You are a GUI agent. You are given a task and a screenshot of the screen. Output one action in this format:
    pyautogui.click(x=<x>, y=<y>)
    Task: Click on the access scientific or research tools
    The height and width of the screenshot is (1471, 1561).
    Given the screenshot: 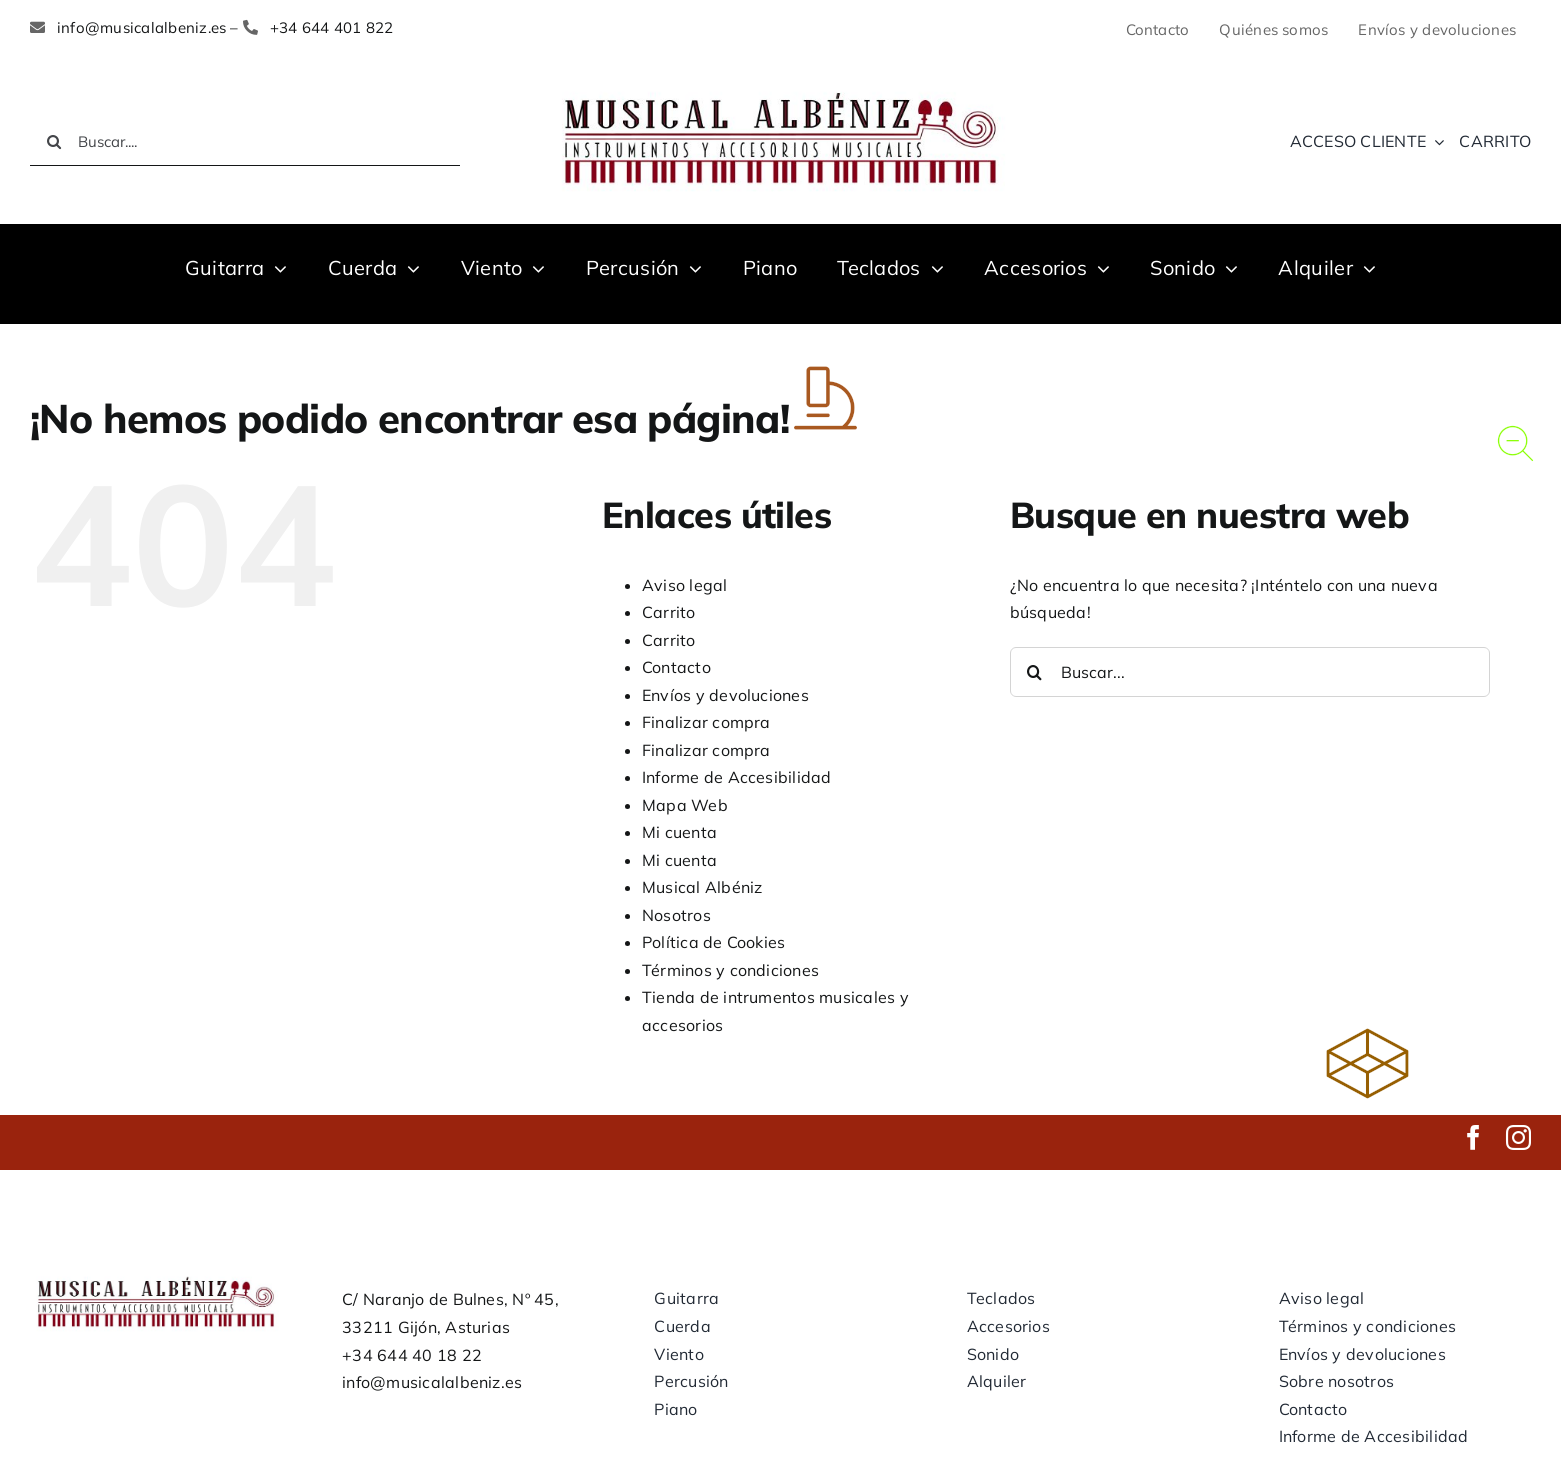 What is the action you would take?
    pyautogui.click(x=825, y=400)
    